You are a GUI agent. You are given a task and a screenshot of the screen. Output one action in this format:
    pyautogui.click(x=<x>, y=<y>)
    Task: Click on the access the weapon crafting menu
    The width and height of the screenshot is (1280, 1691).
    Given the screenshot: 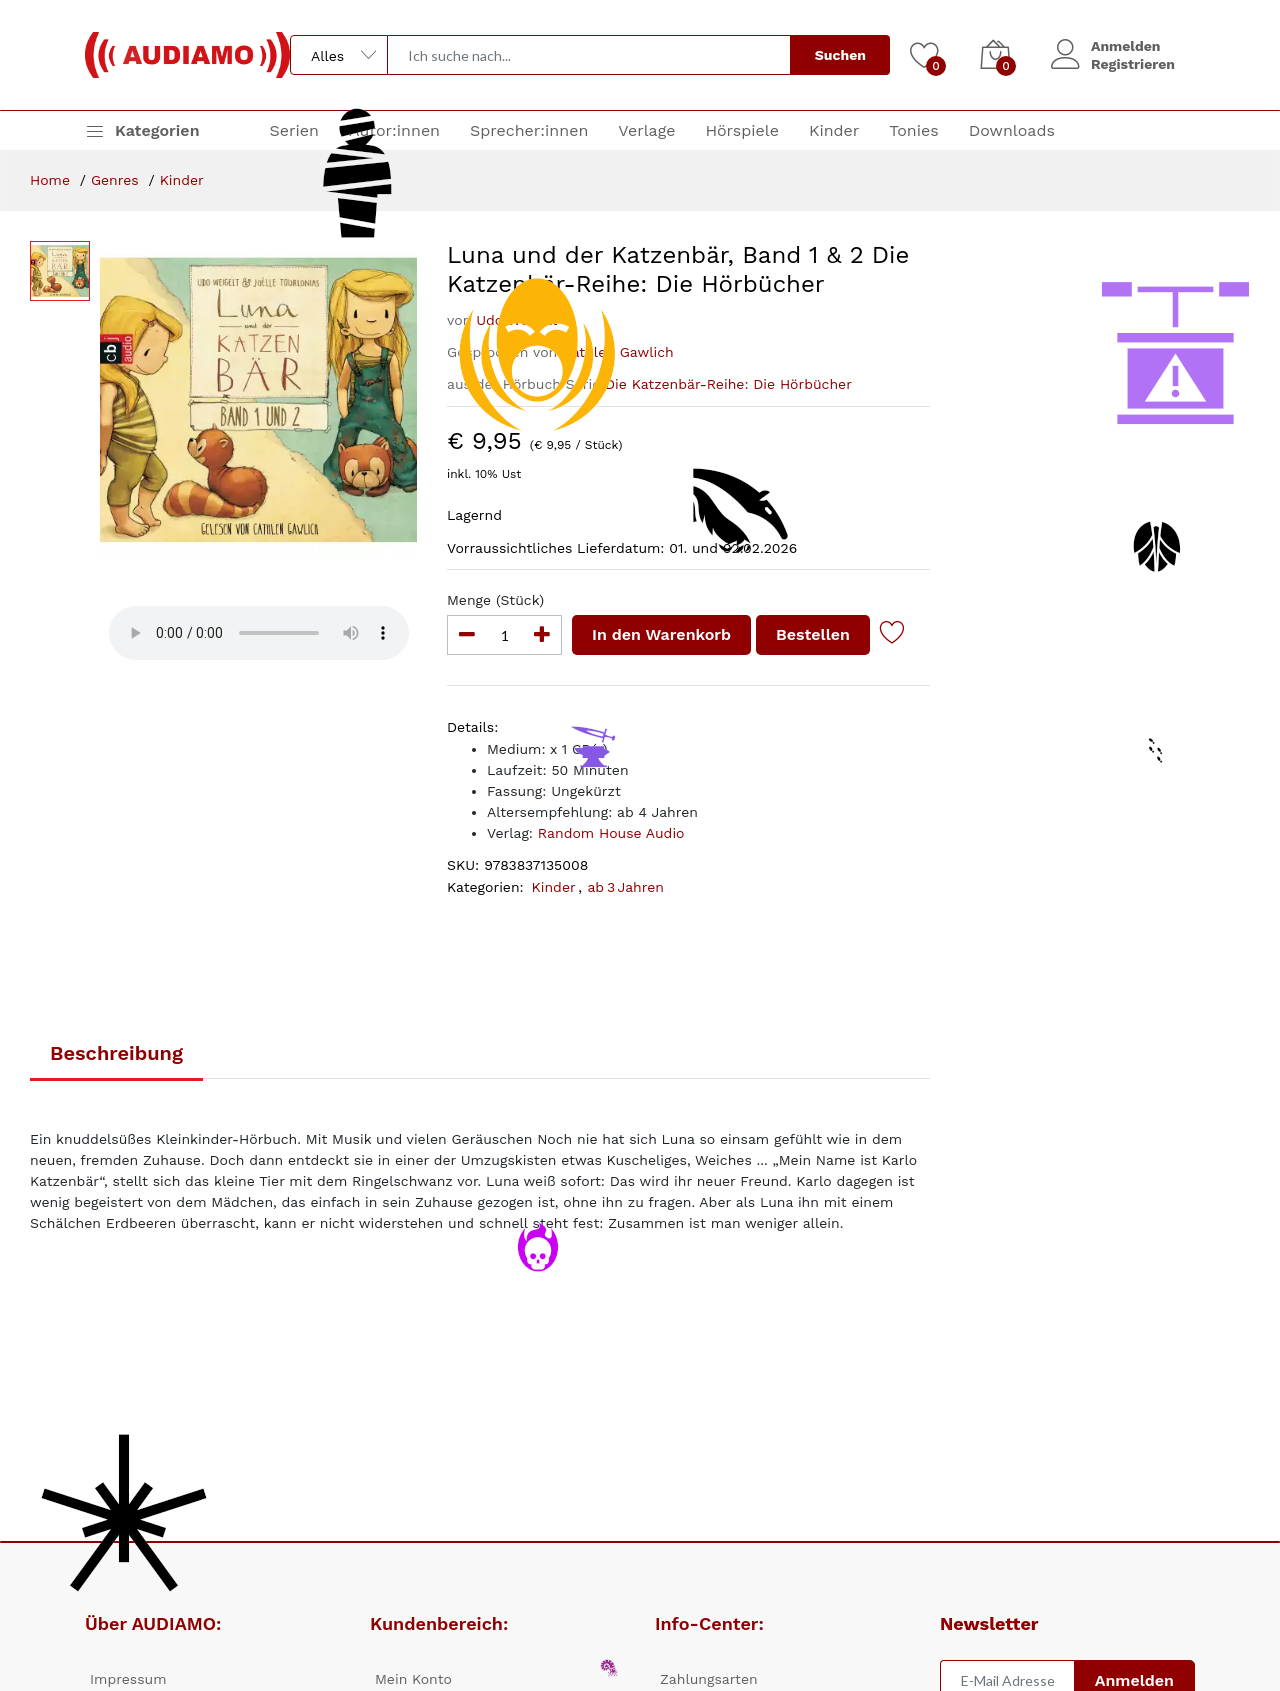 What is the action you would take?
    pyautogui.click(x=593, y=745)
    